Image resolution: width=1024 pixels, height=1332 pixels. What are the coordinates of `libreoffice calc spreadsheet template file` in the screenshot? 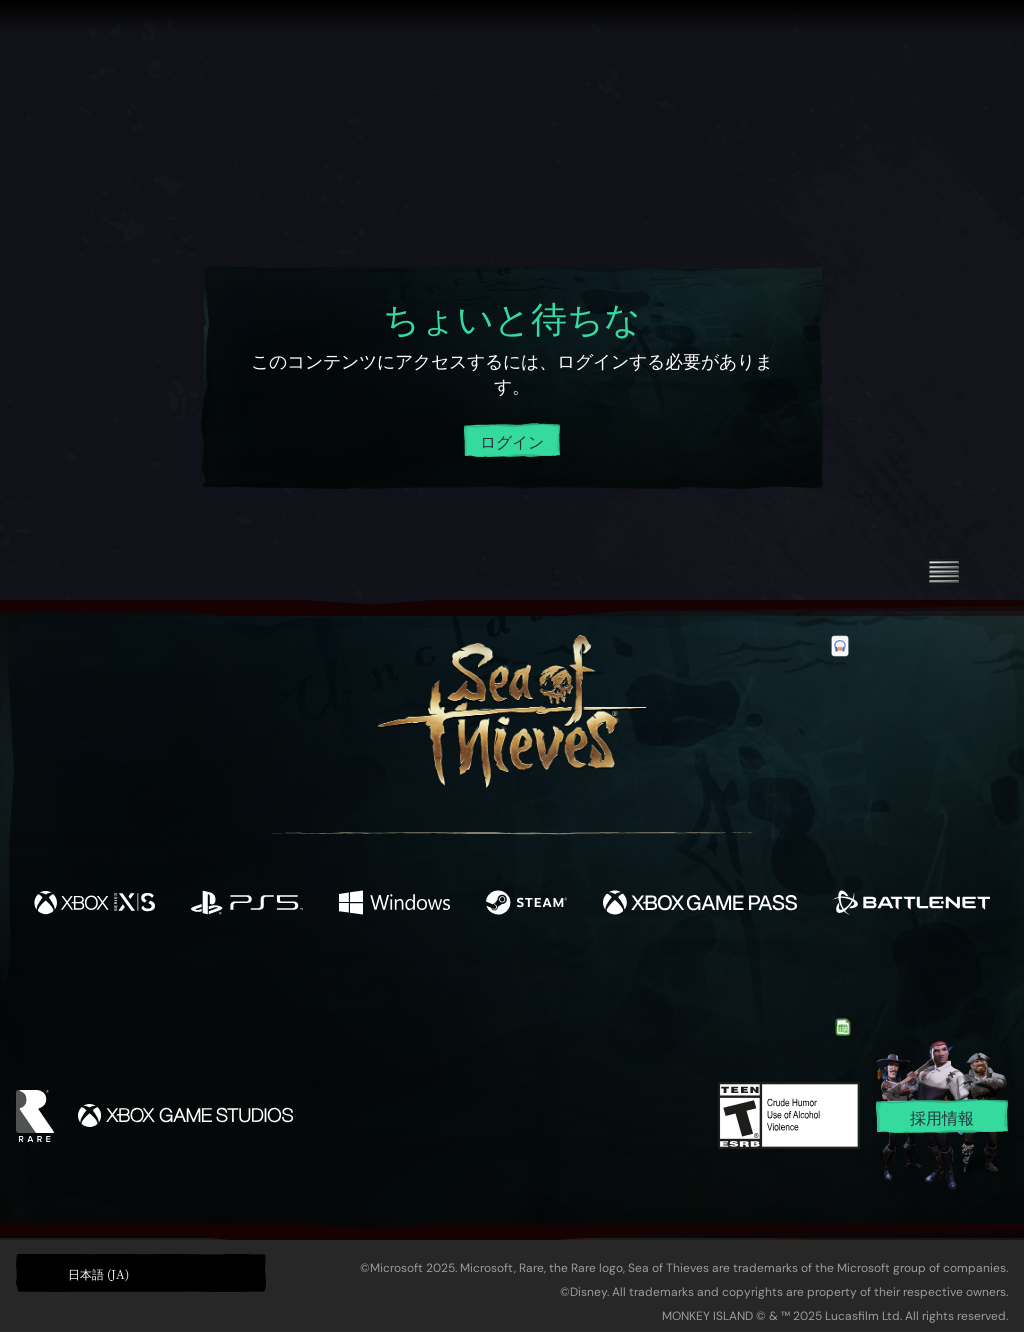 It's located at (843, 1027).